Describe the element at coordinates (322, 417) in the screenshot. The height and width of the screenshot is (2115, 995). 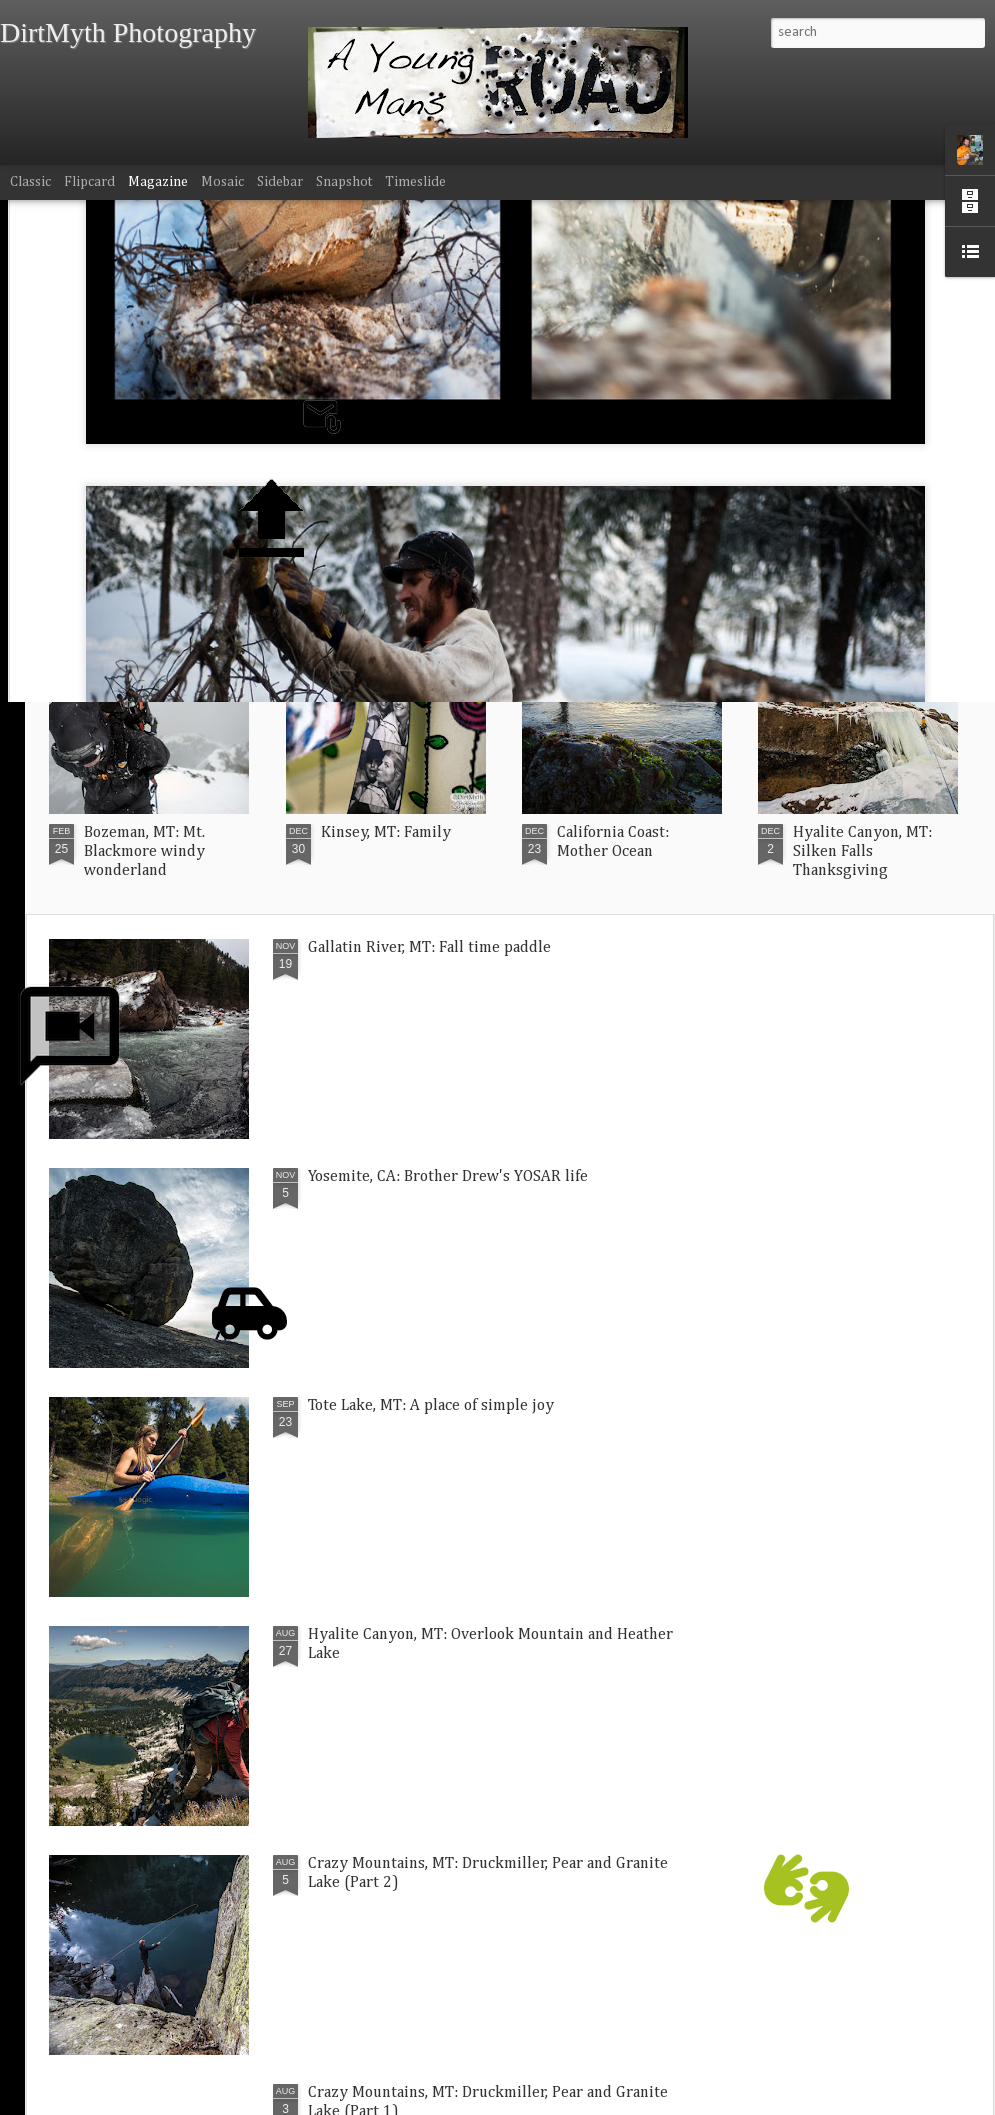
I see `attach a file to your email` at that location.